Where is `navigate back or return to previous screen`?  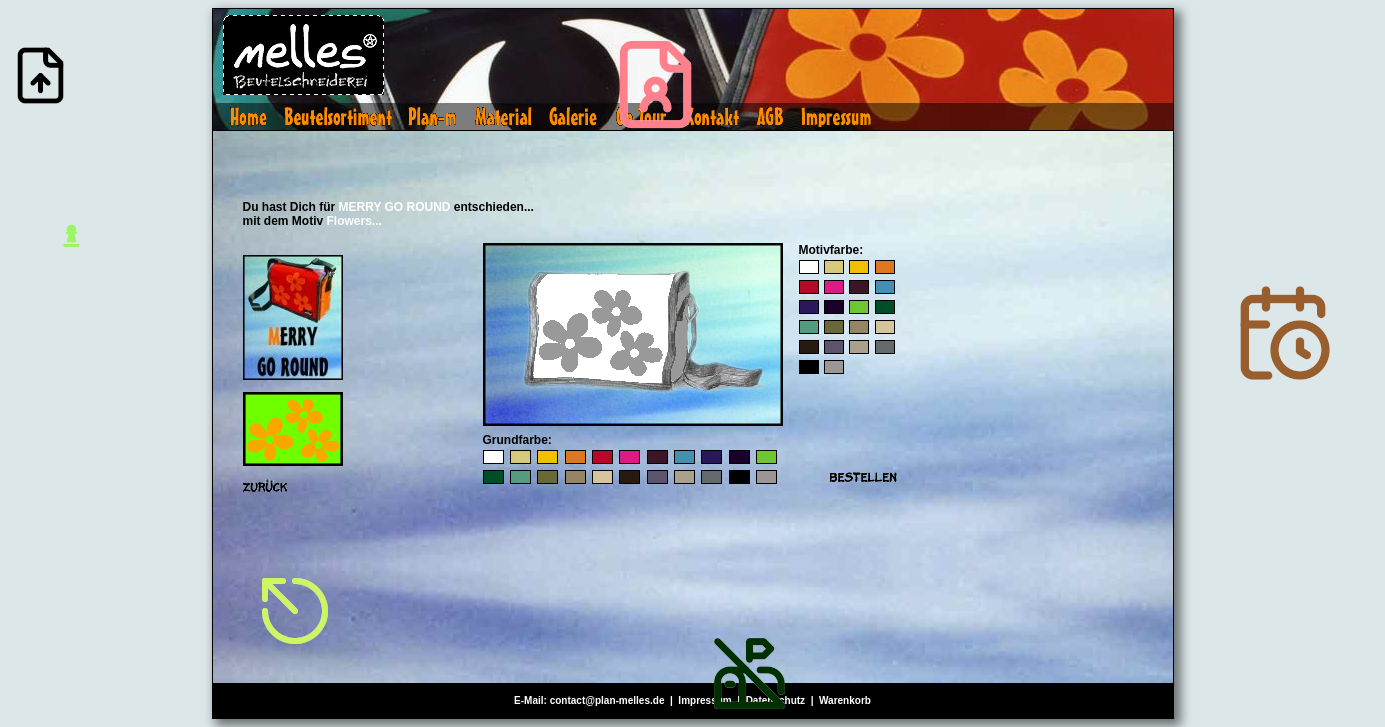
navigate back or return to previous screen is located at coordinates (295, 611).